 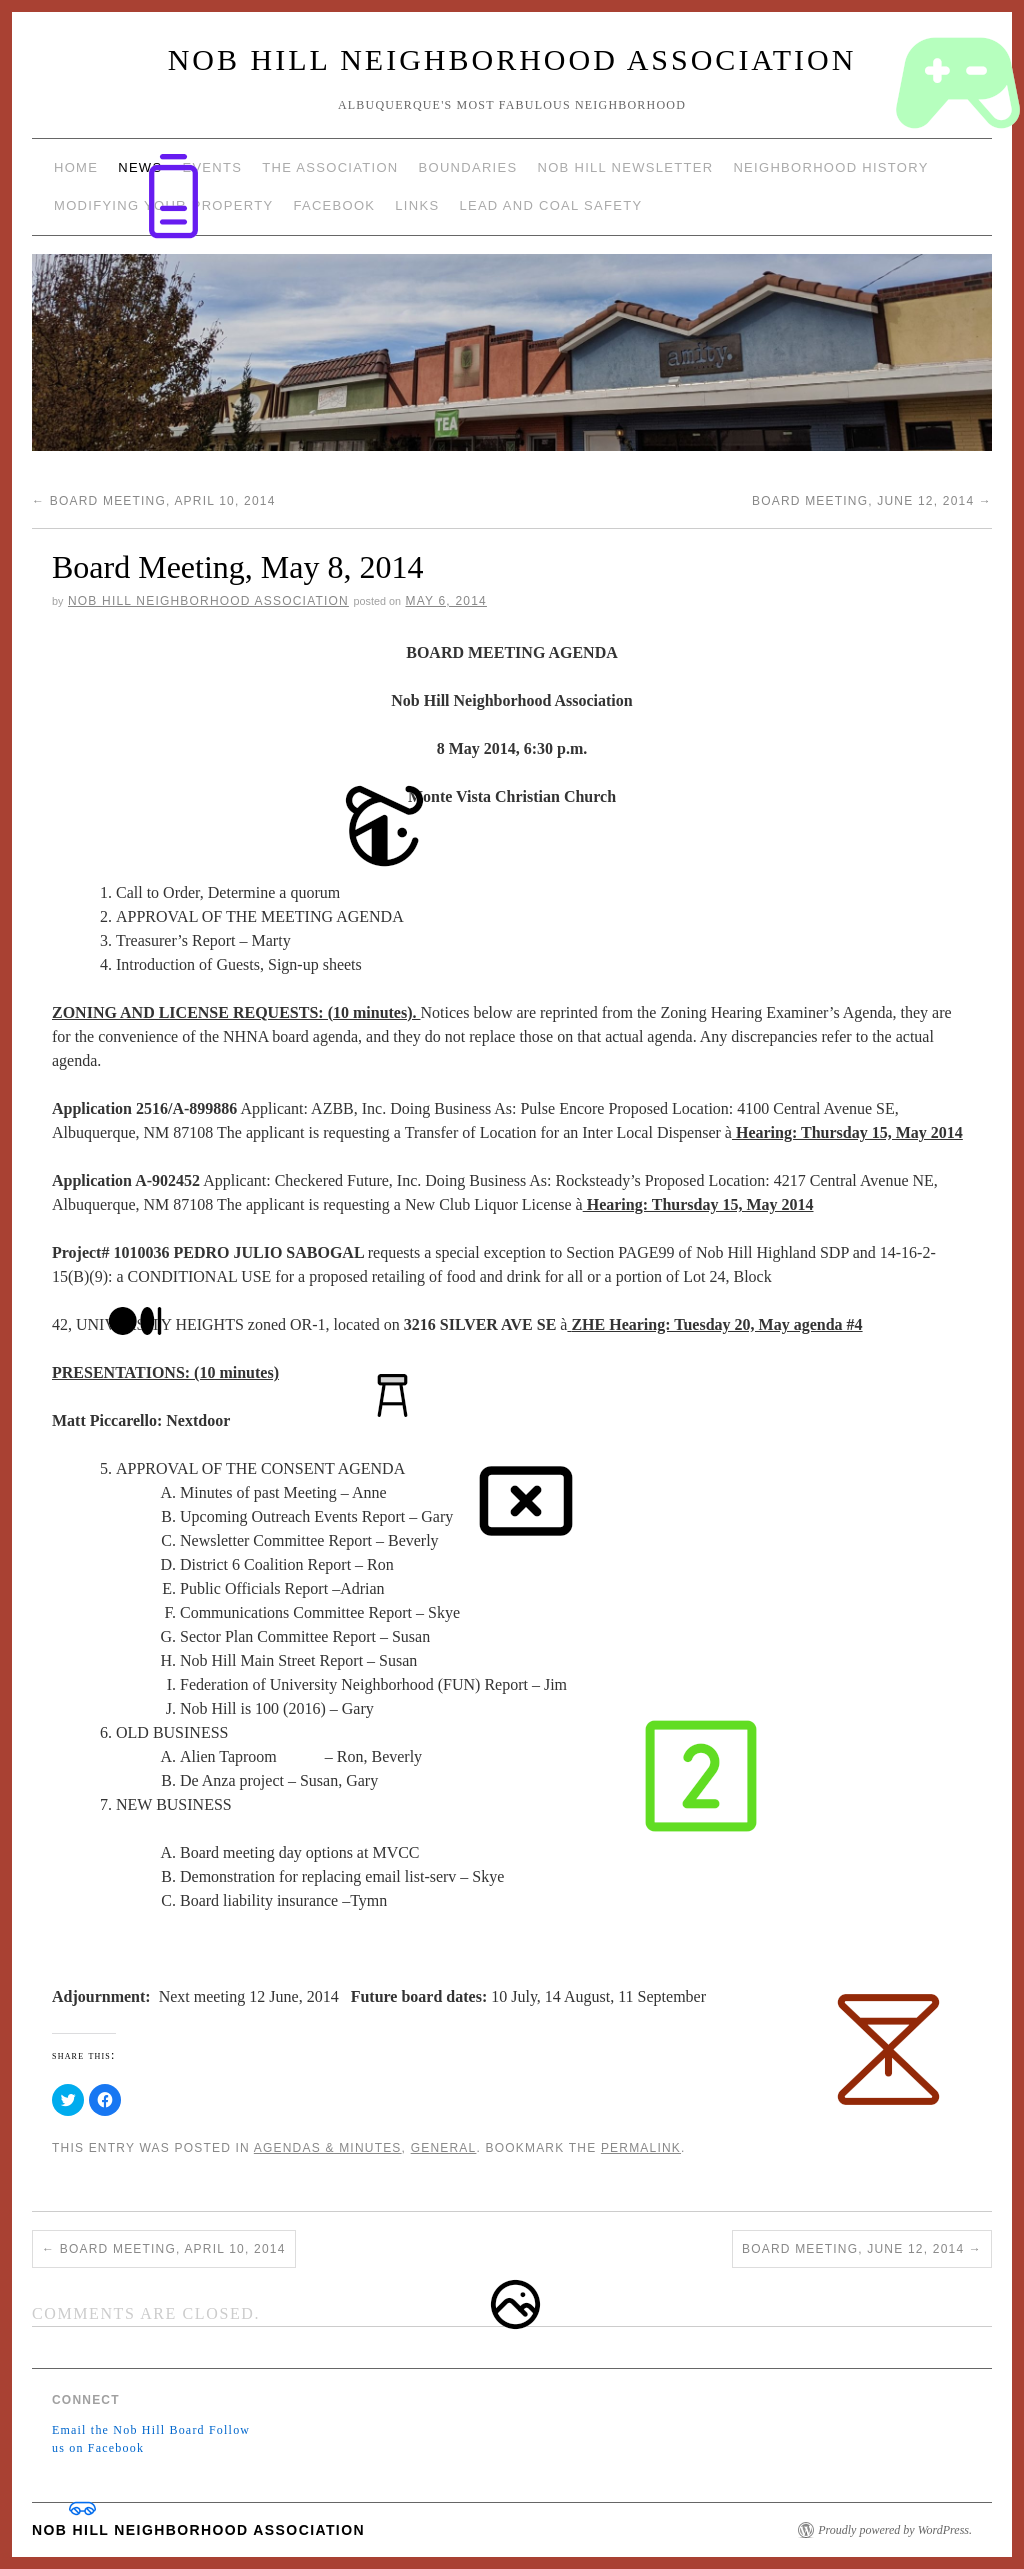 I want to click on select option number two, so click(x=701, y=1776).